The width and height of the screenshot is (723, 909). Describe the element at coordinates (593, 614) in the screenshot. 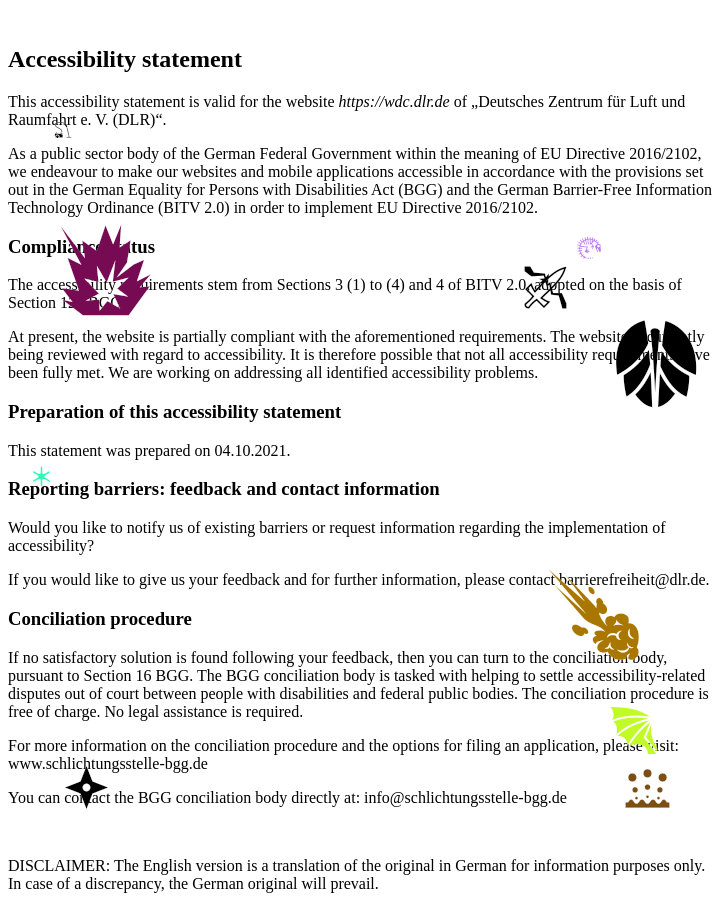

I see `activate steam or vapor ability` at that location.